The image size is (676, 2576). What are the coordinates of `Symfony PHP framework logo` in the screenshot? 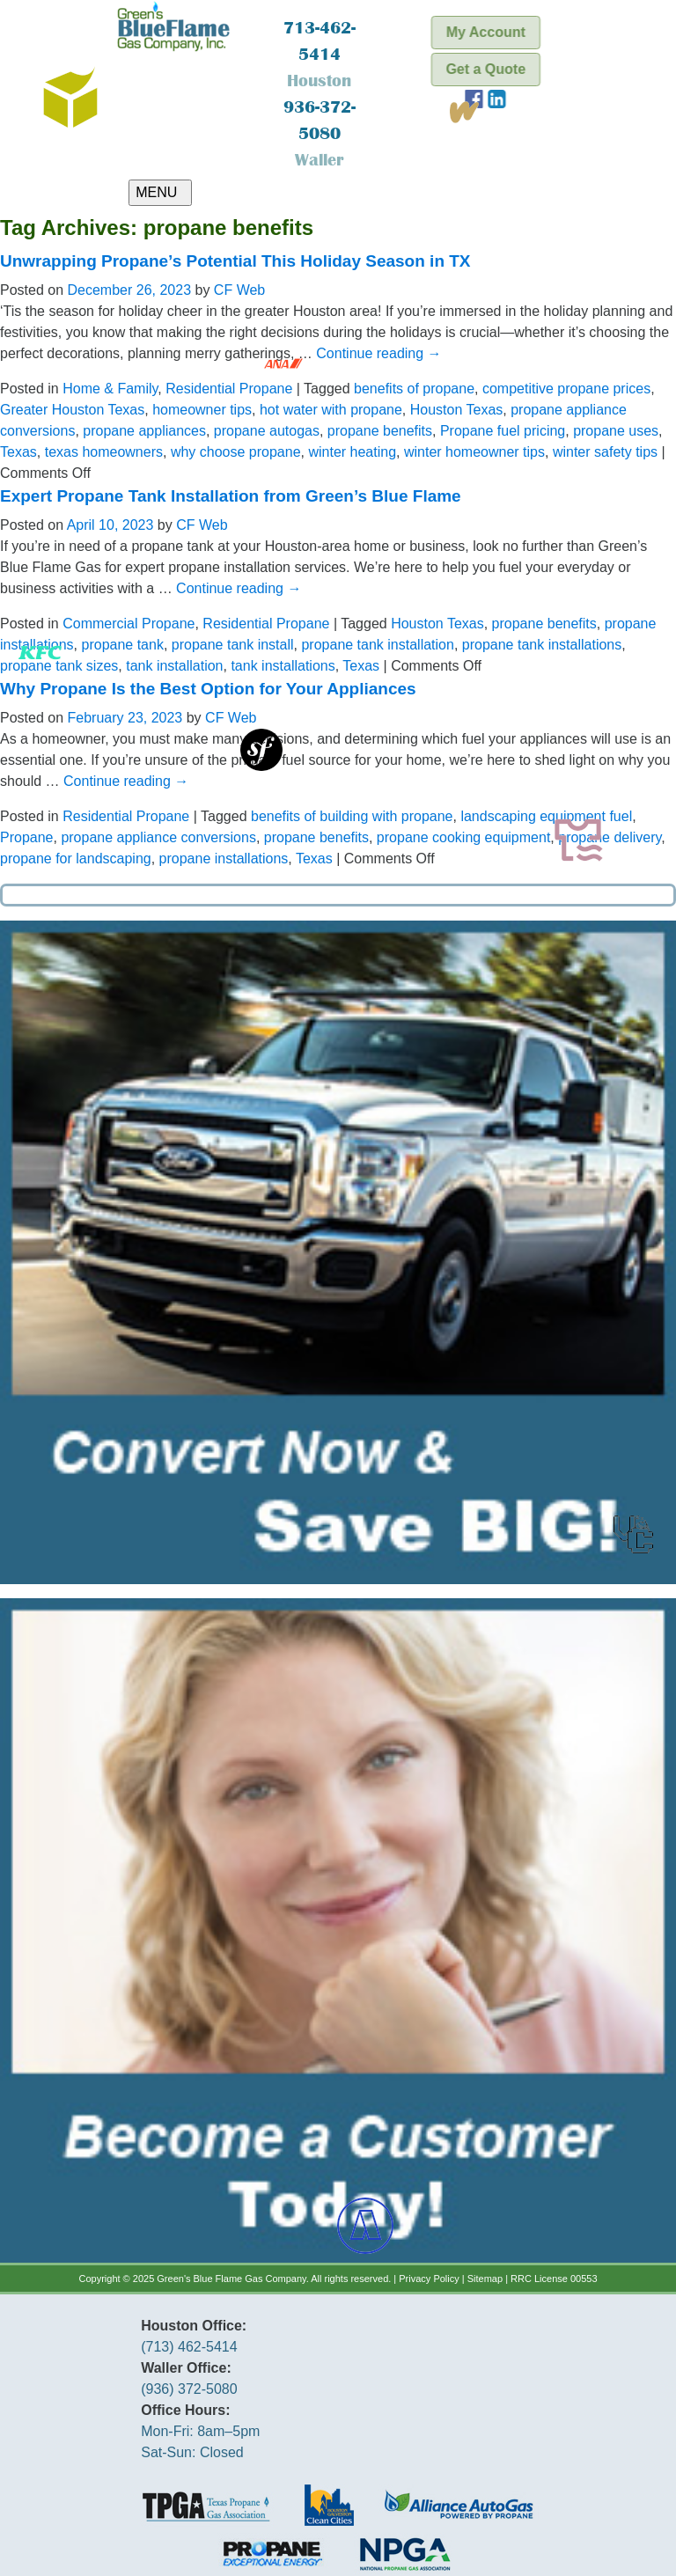 It's located at (261, 750).